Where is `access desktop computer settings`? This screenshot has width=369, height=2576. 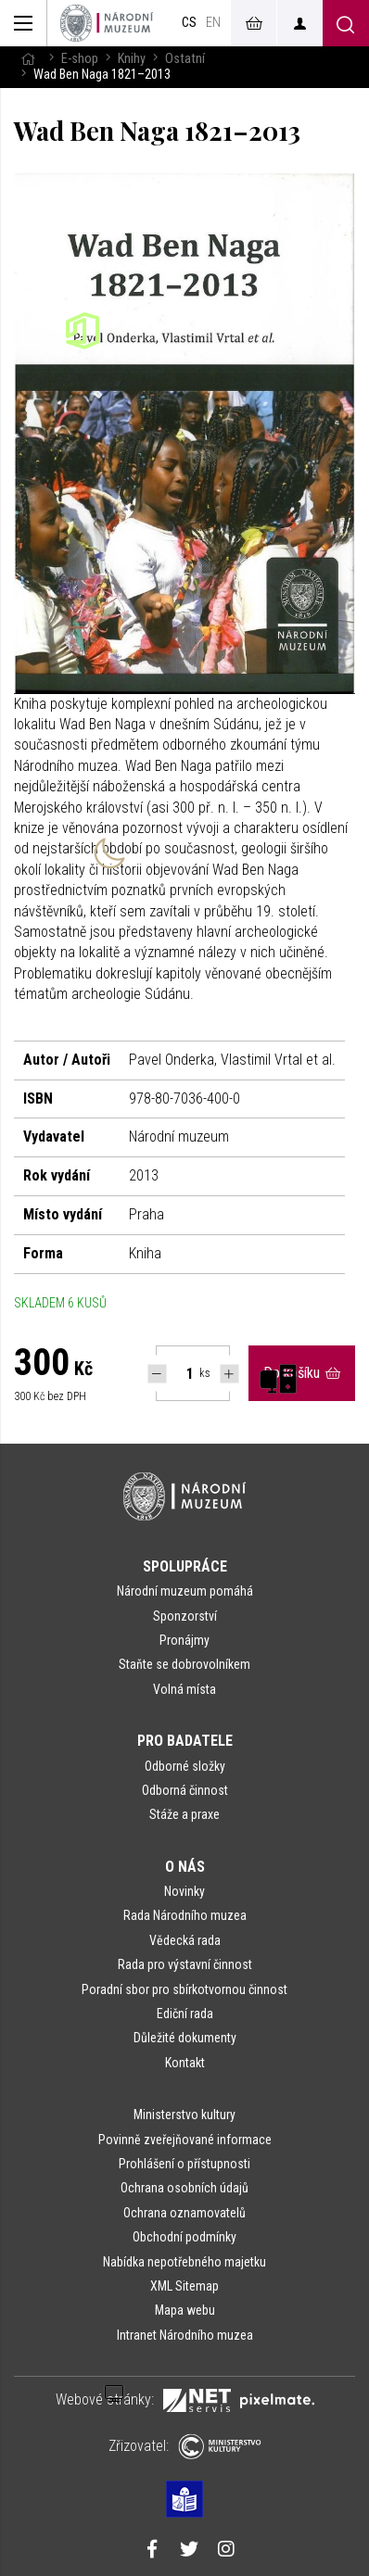 access desktop computer settings is located at coordinates (278, 1379).